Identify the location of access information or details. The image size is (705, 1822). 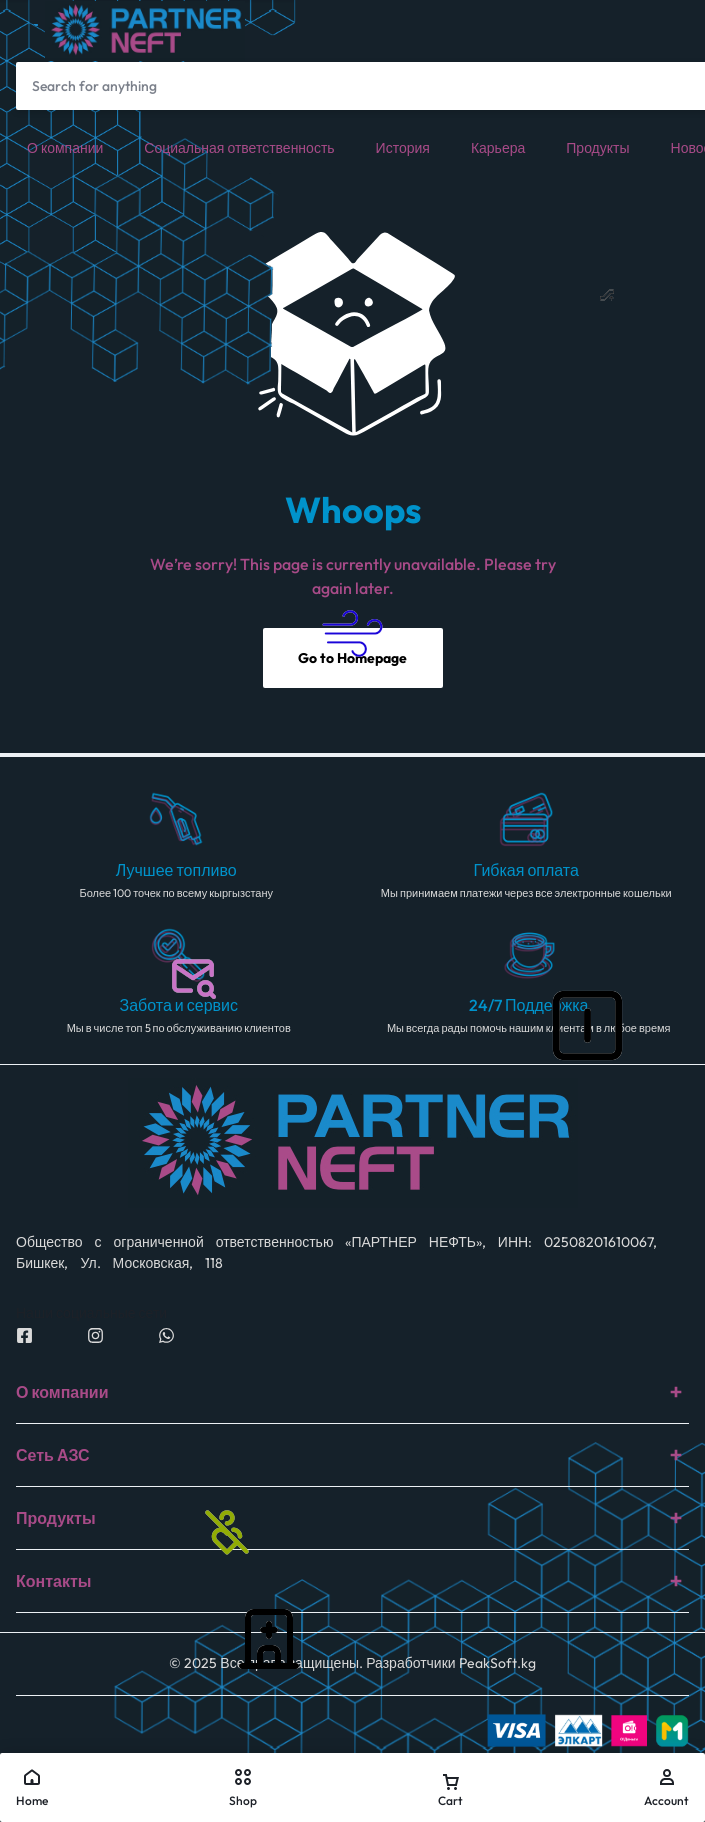
(587, 1025).